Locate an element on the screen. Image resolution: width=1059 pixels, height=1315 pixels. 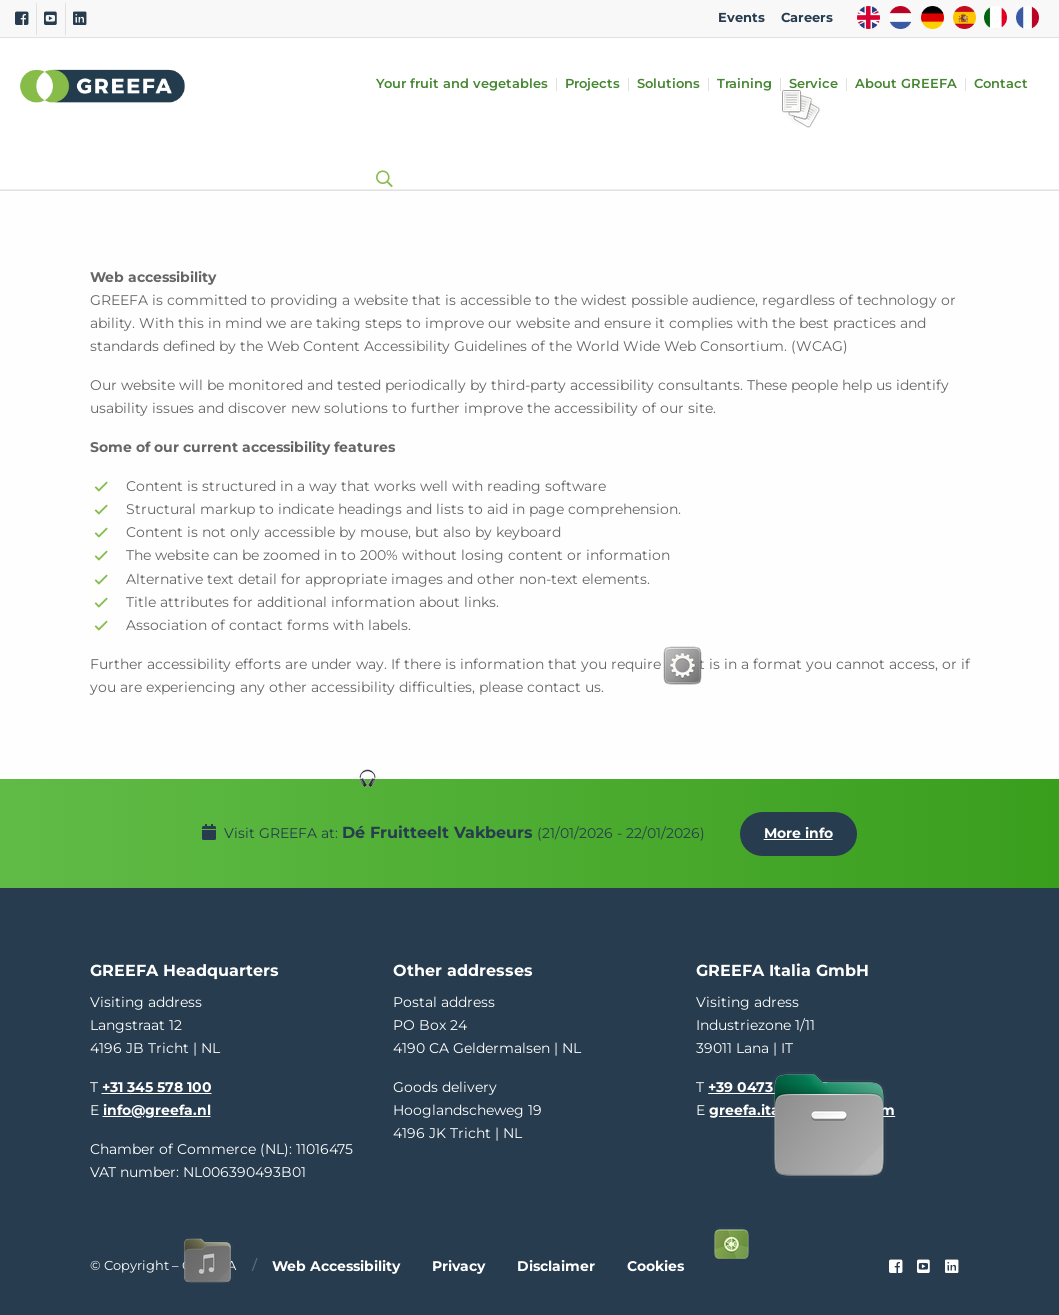
open the file manager is located at coordinates (829, 1125).